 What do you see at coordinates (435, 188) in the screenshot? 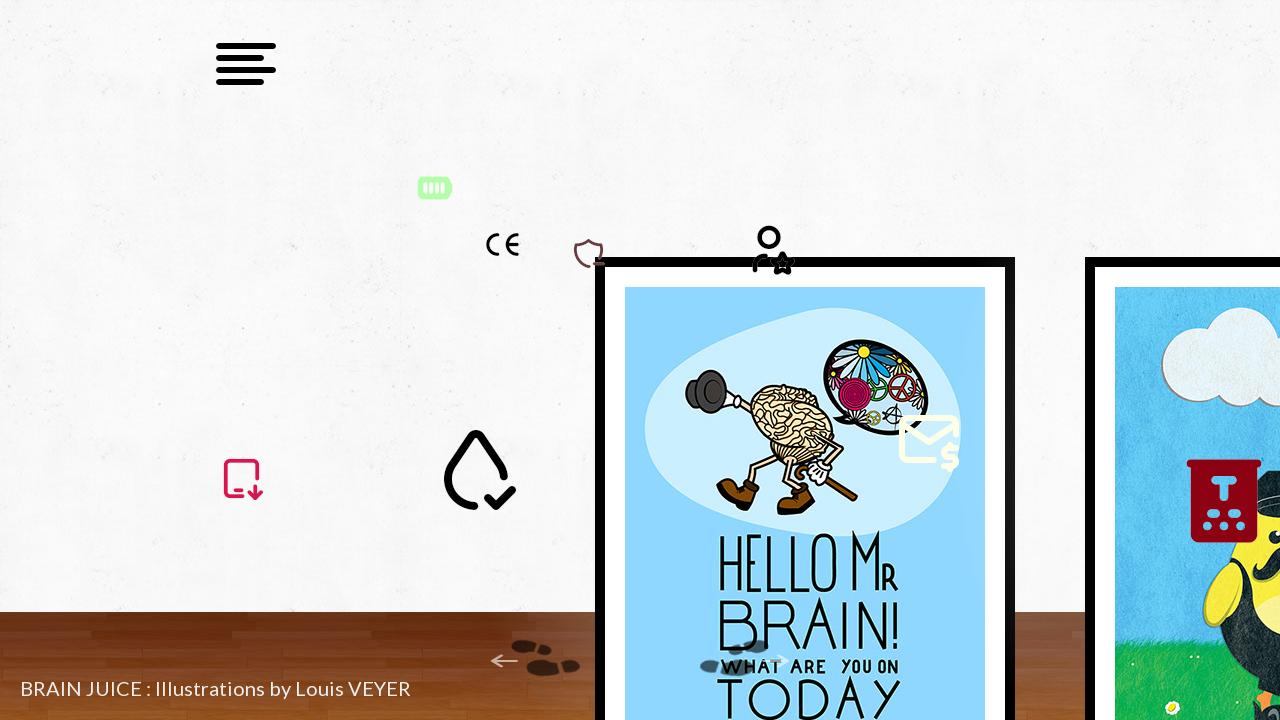
I see `indicates full or high battery level` at bounding box center [435, 188].